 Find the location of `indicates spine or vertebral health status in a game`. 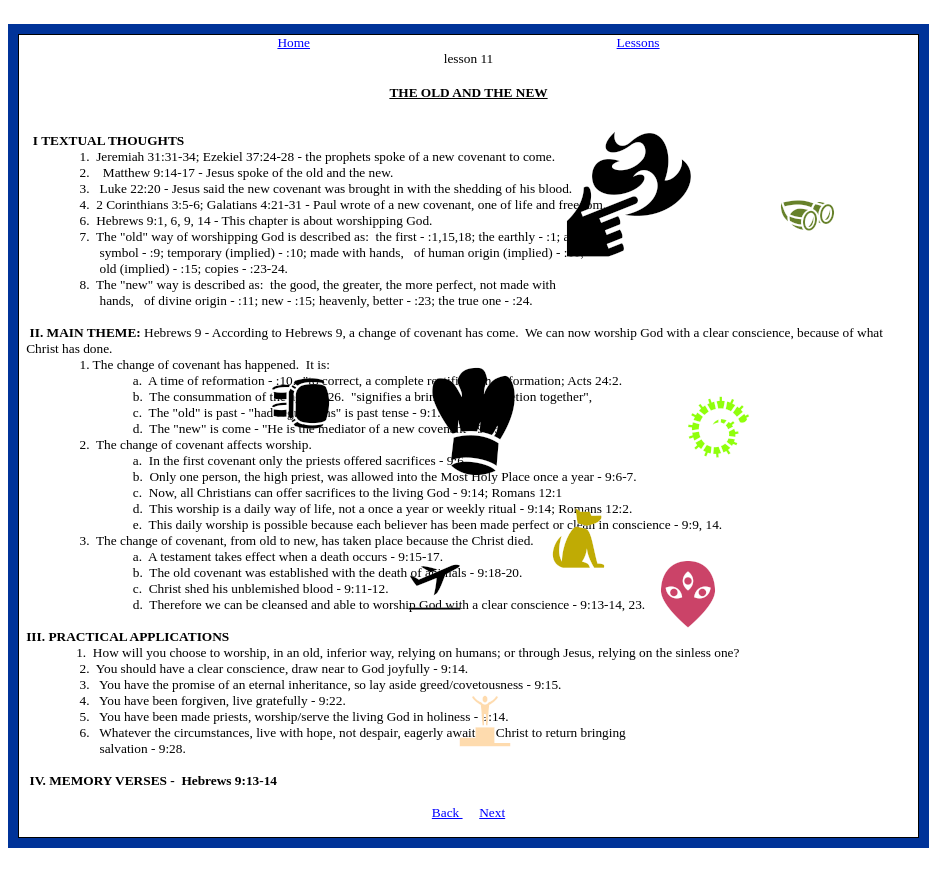

indicates spine or vertebral health status in a game is located at coordinates (718, 427).